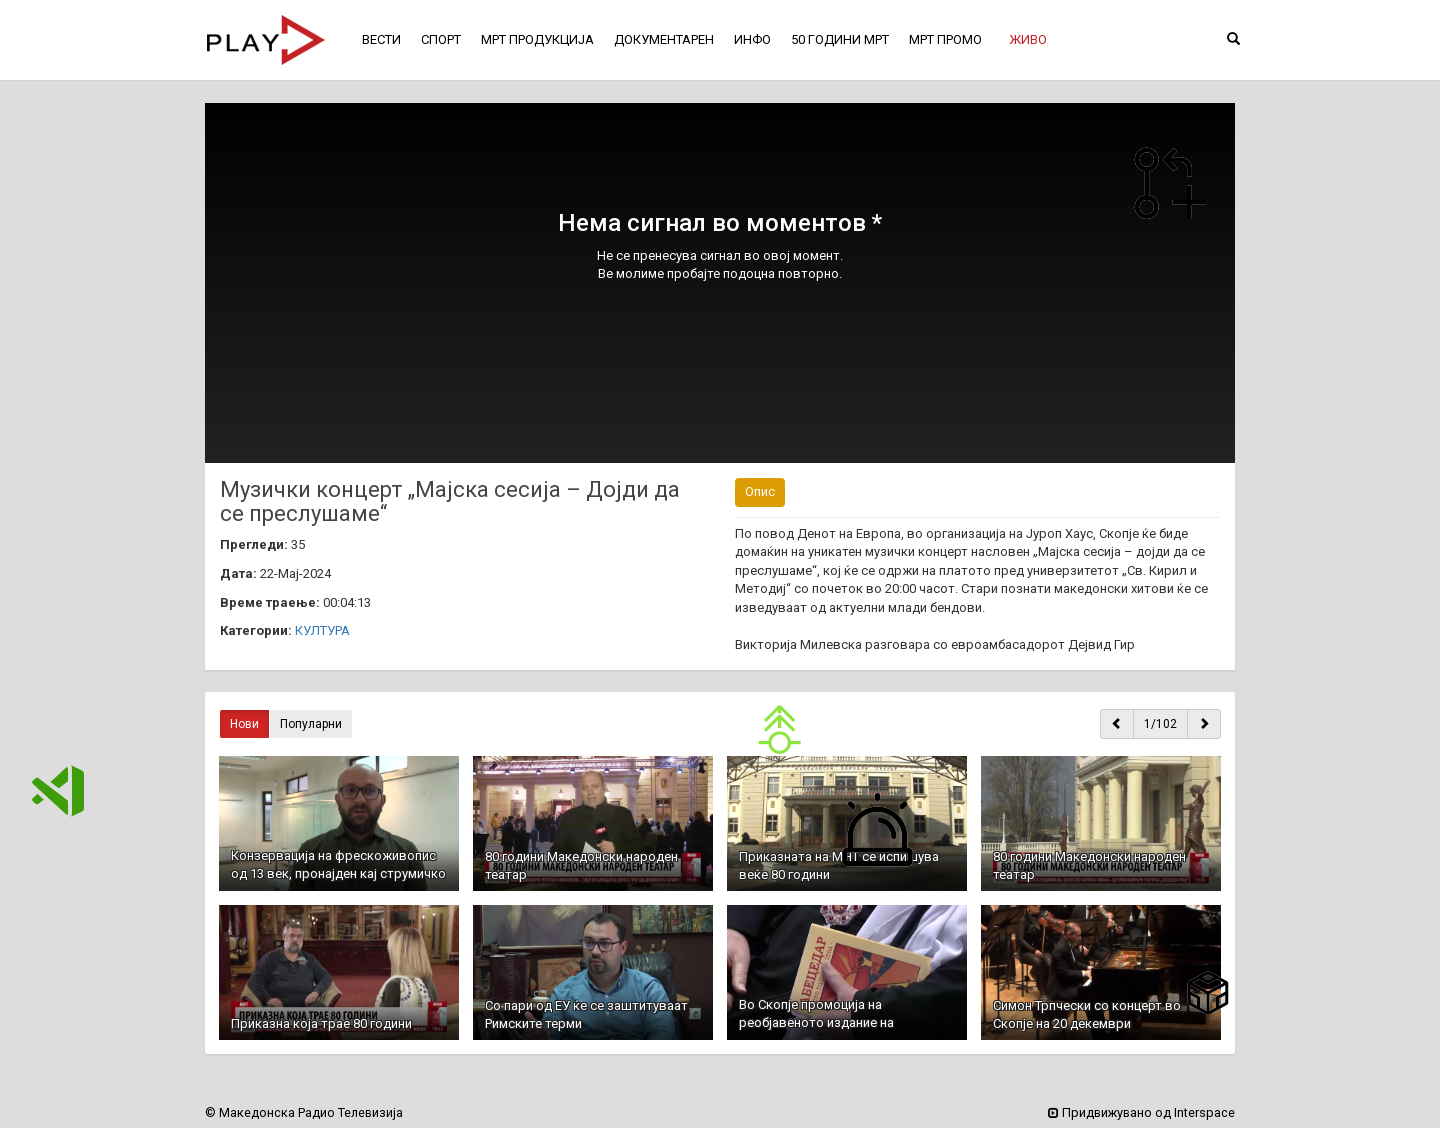 The image size is (1440, 1128). Describe the element at coordinates (778, 728) in the screenshot. I see `force push changes to a repository` at that location.